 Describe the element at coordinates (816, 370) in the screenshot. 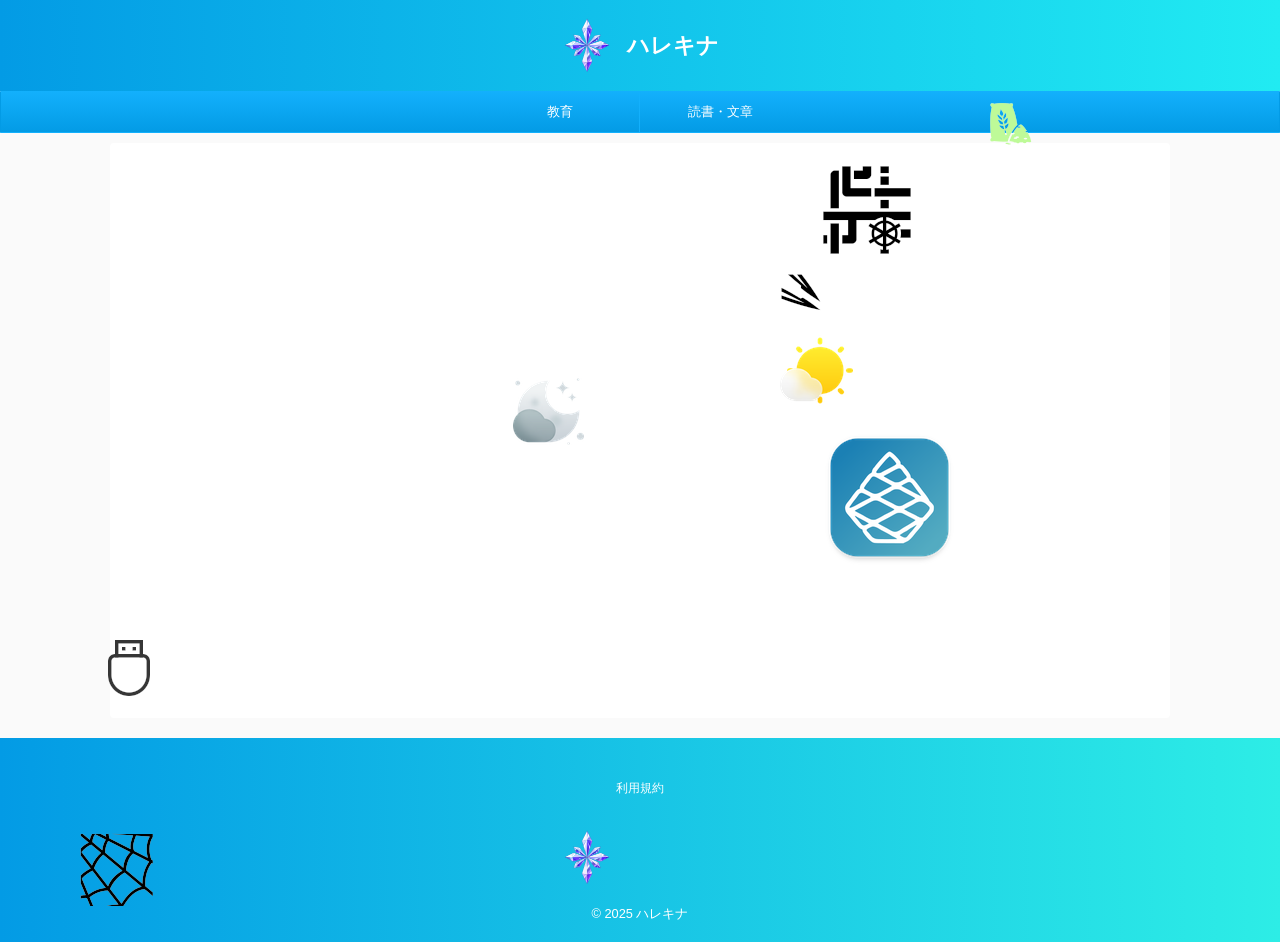

I see `indicates partly cloudy weather conditions` at that location.